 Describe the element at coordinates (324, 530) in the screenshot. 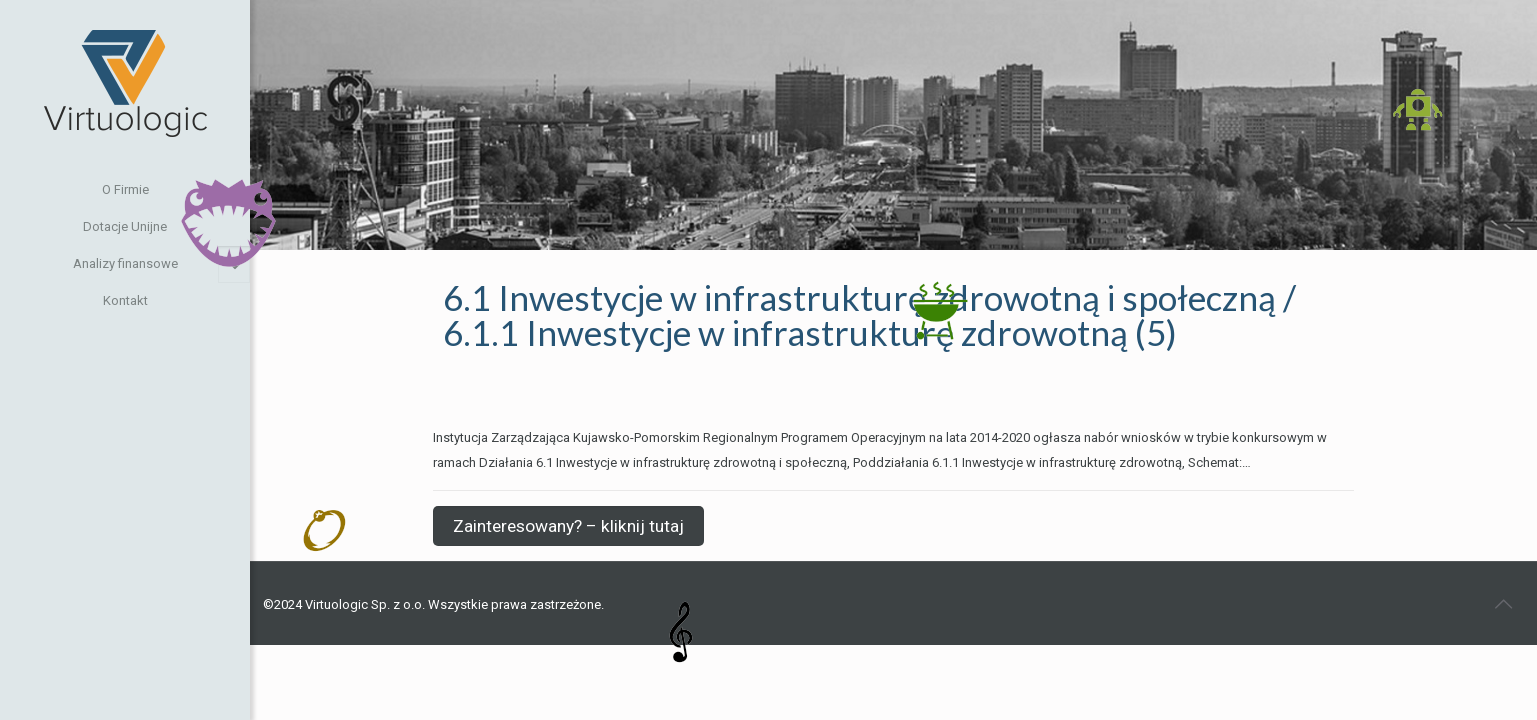

I see `refresh or sync starred items` at that location.